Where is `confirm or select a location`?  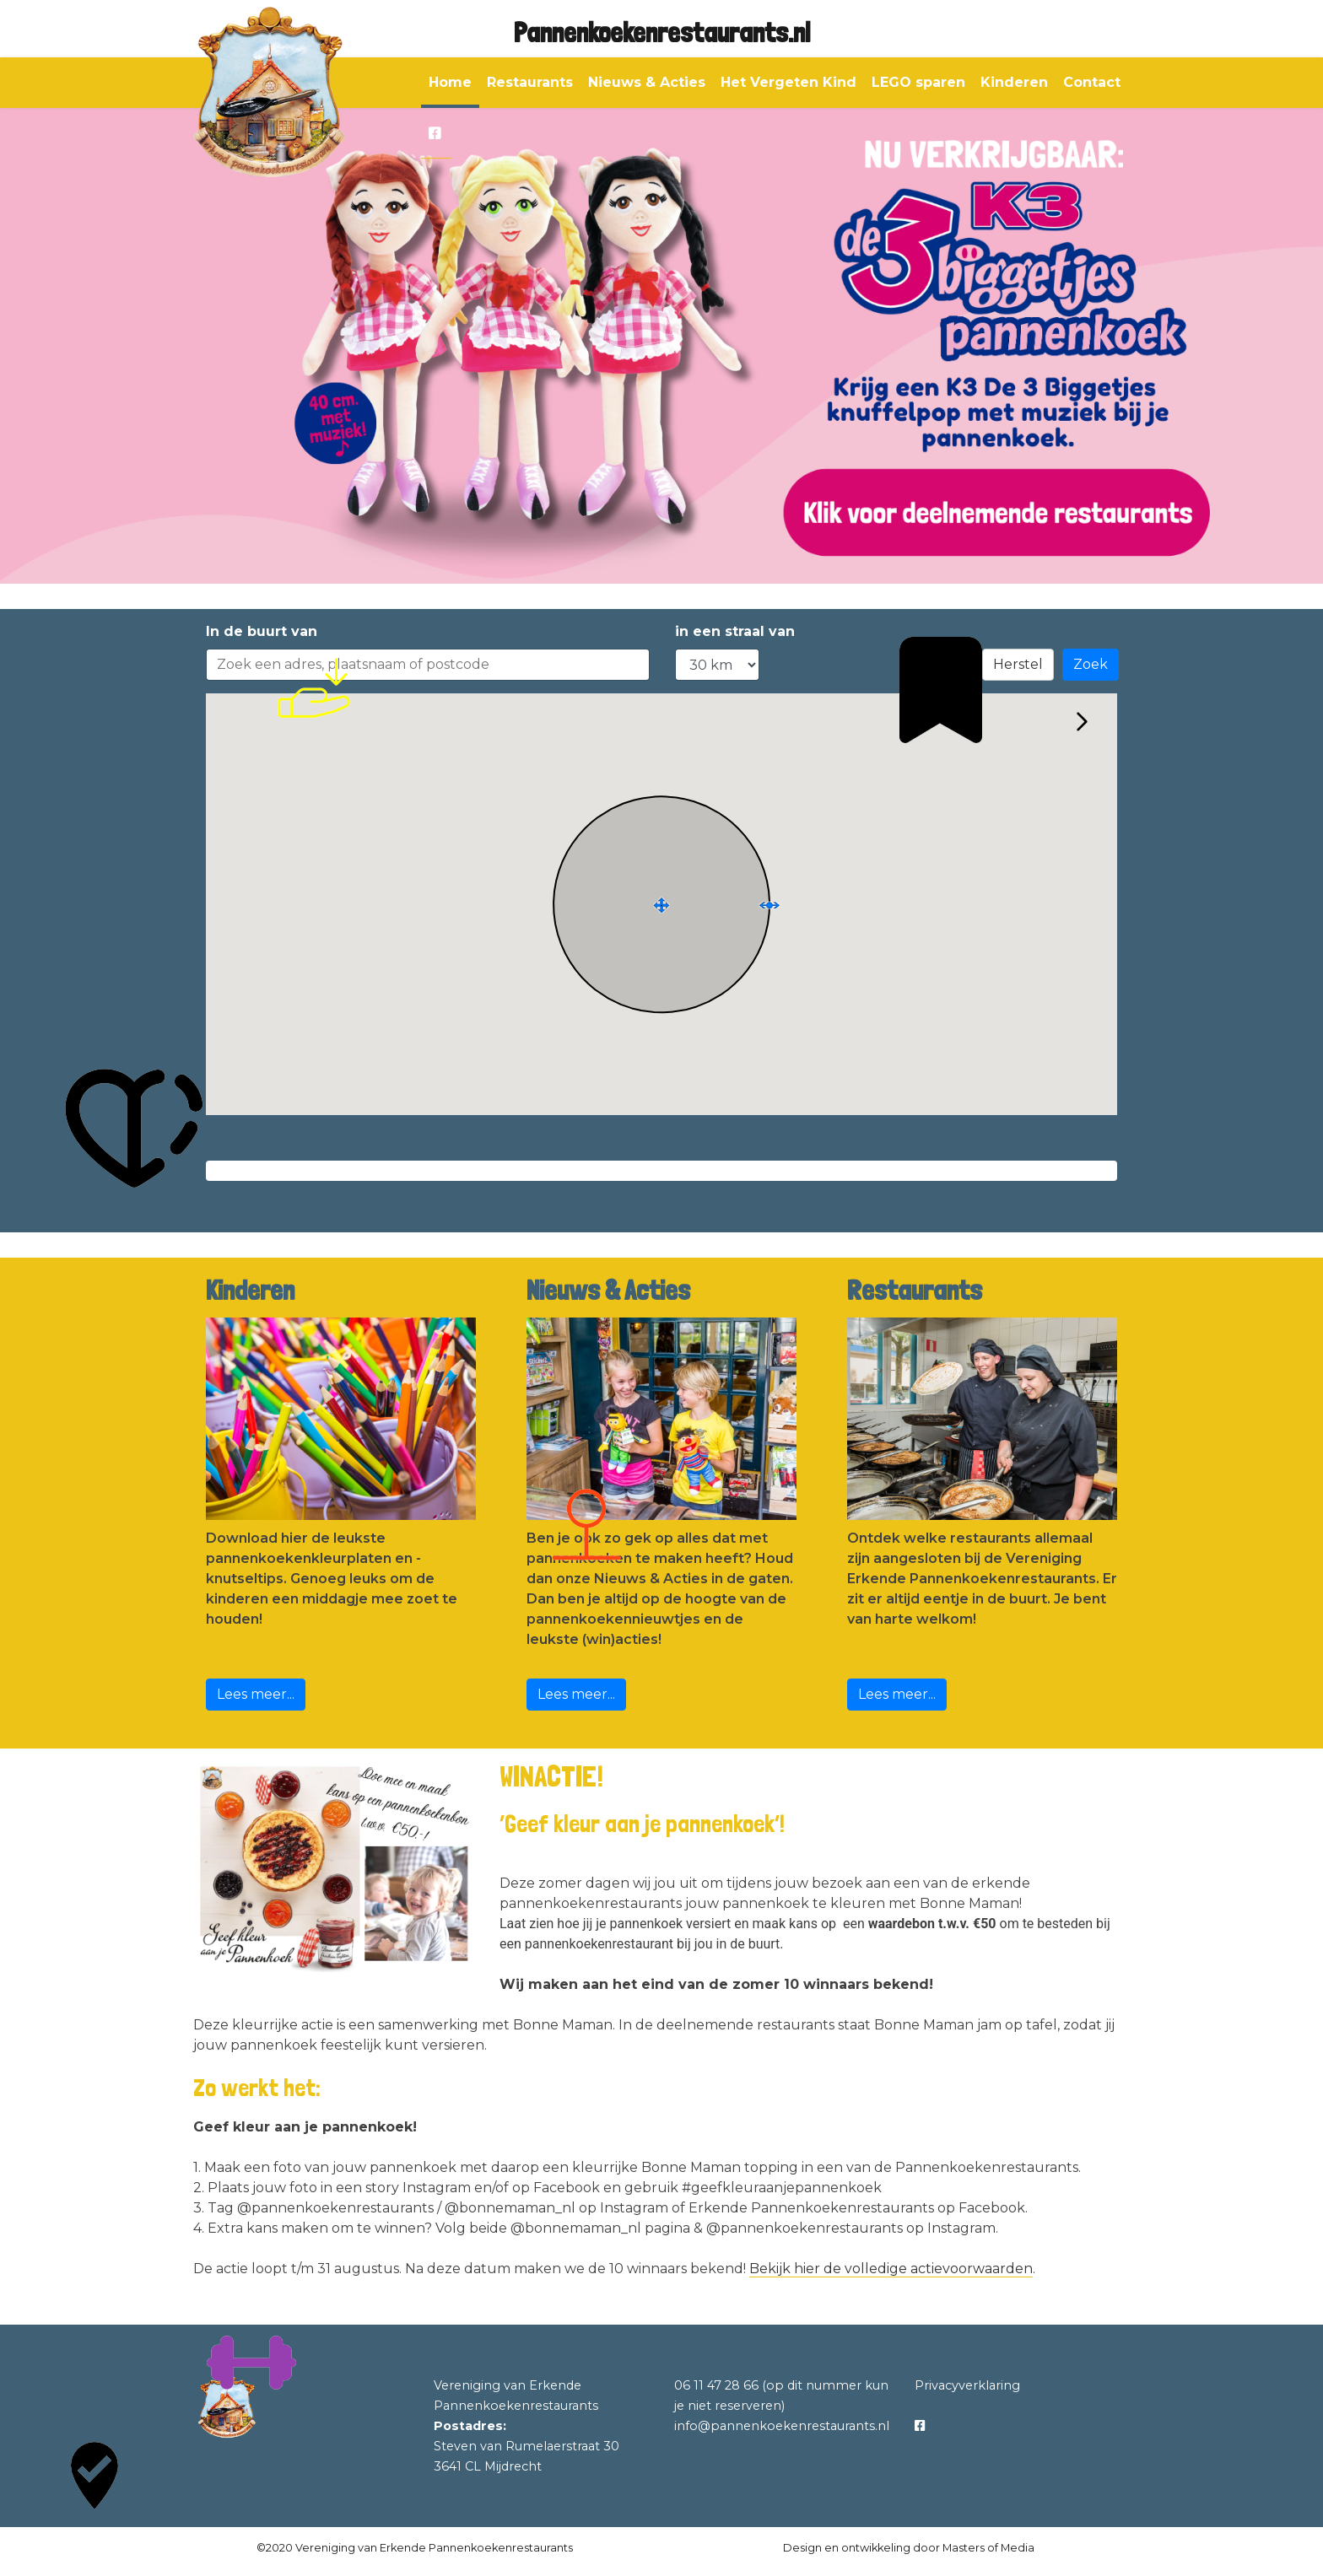 confirm or select a location is located at coordinates (94, 2476).